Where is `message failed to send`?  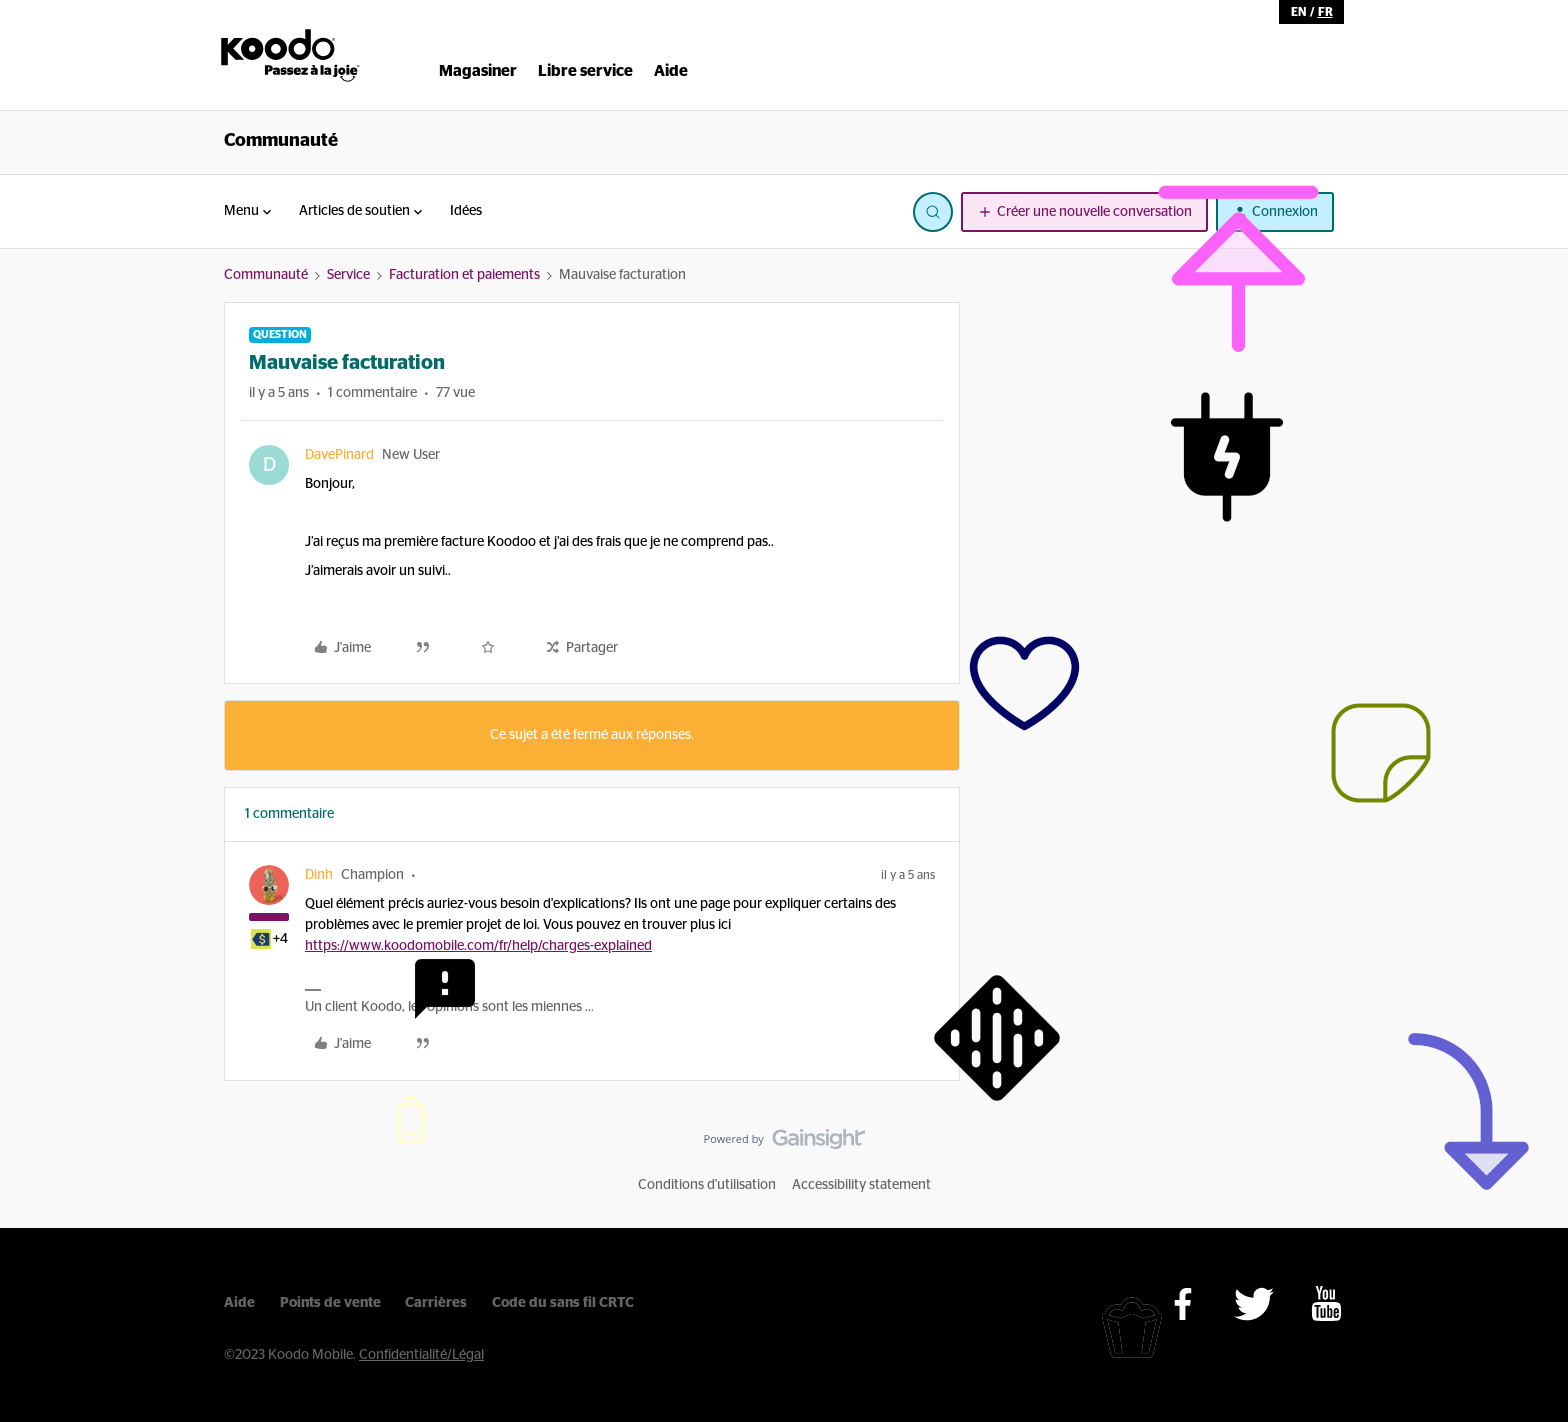 message failed to send is located at coordinates (445, 989).